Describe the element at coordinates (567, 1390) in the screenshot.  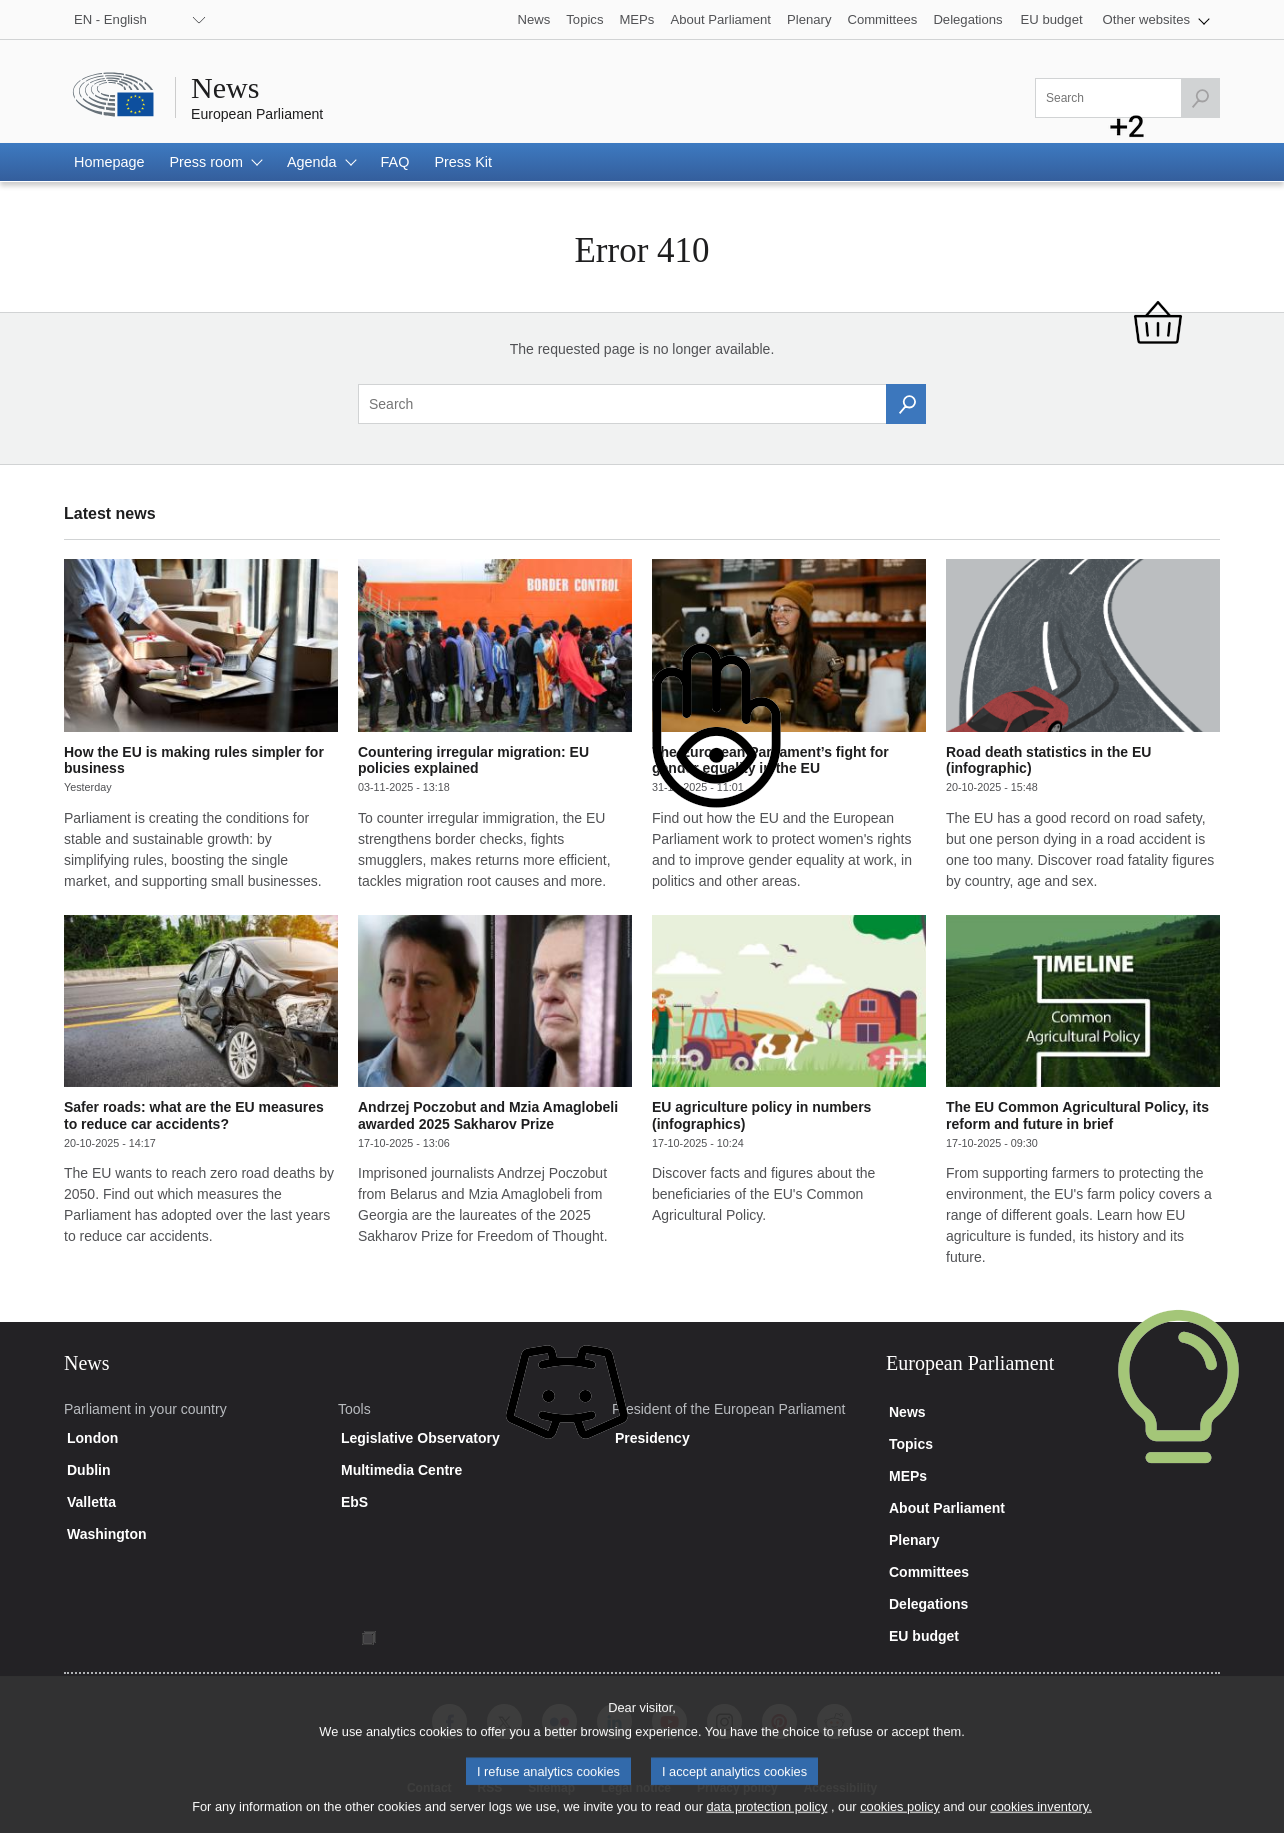
I see `open Discord` at that location.